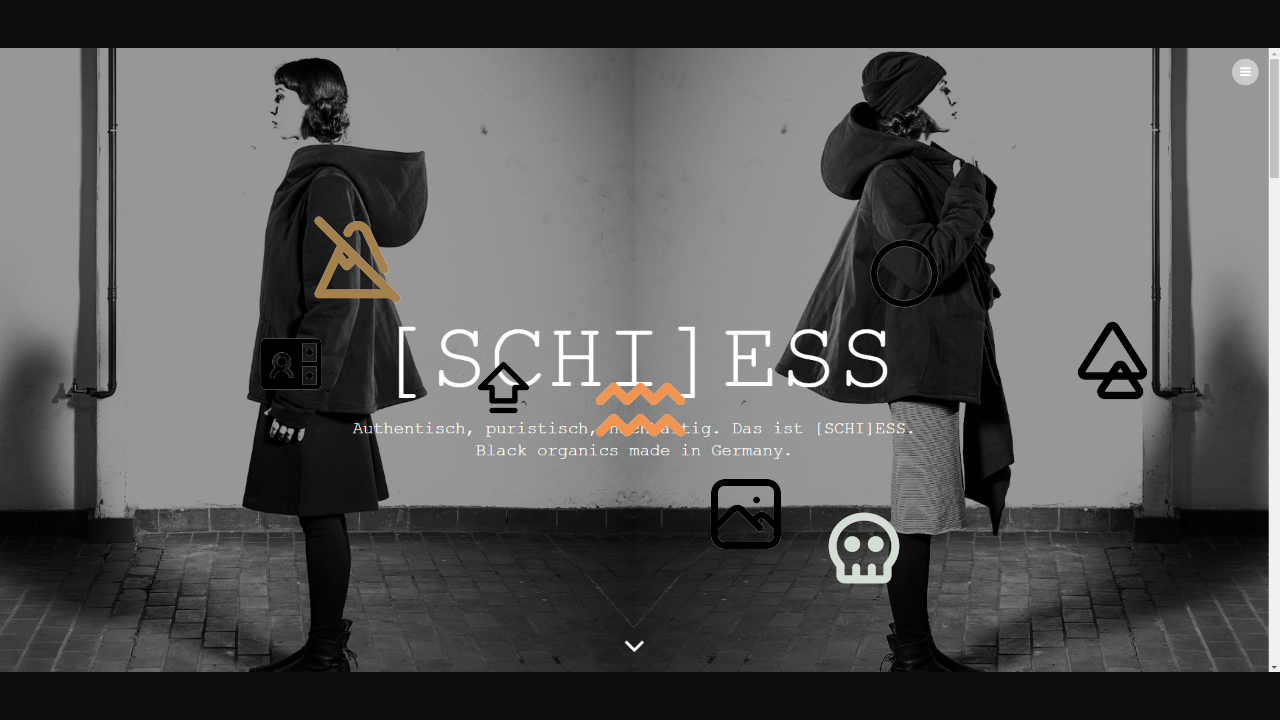  Describe the element at coordinates (503, 389) in the screenshot. I see `upload a file or content` at that location.